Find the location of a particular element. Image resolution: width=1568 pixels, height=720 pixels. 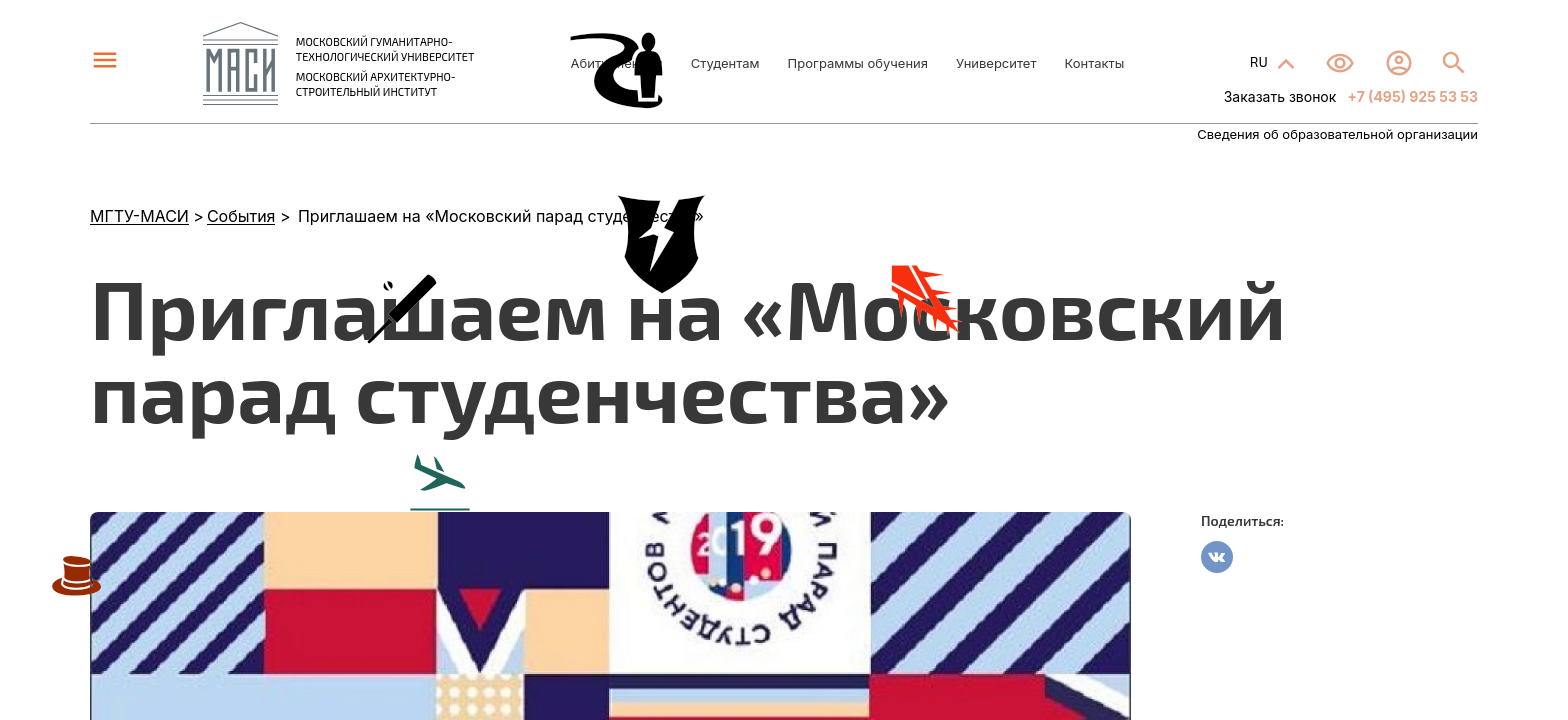

select a magician or performer character class is located at coordinates (76, 576).